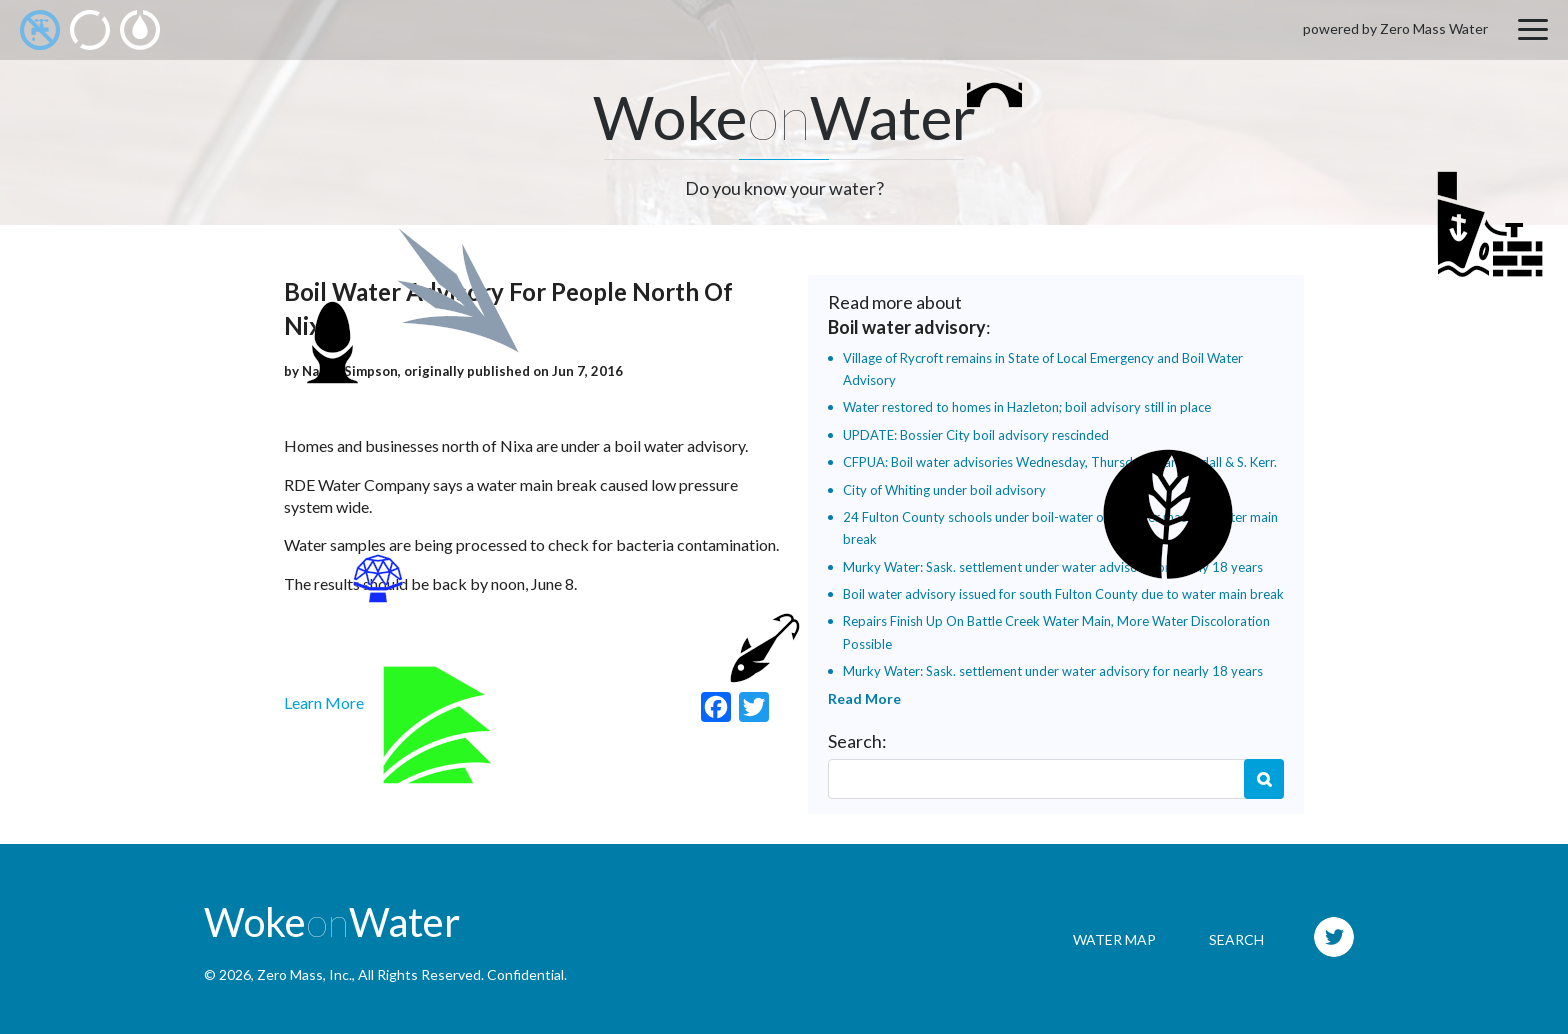 The image size is (1568, 1034). I want to click on build or place a habitat dome structure, so click(378, 578).